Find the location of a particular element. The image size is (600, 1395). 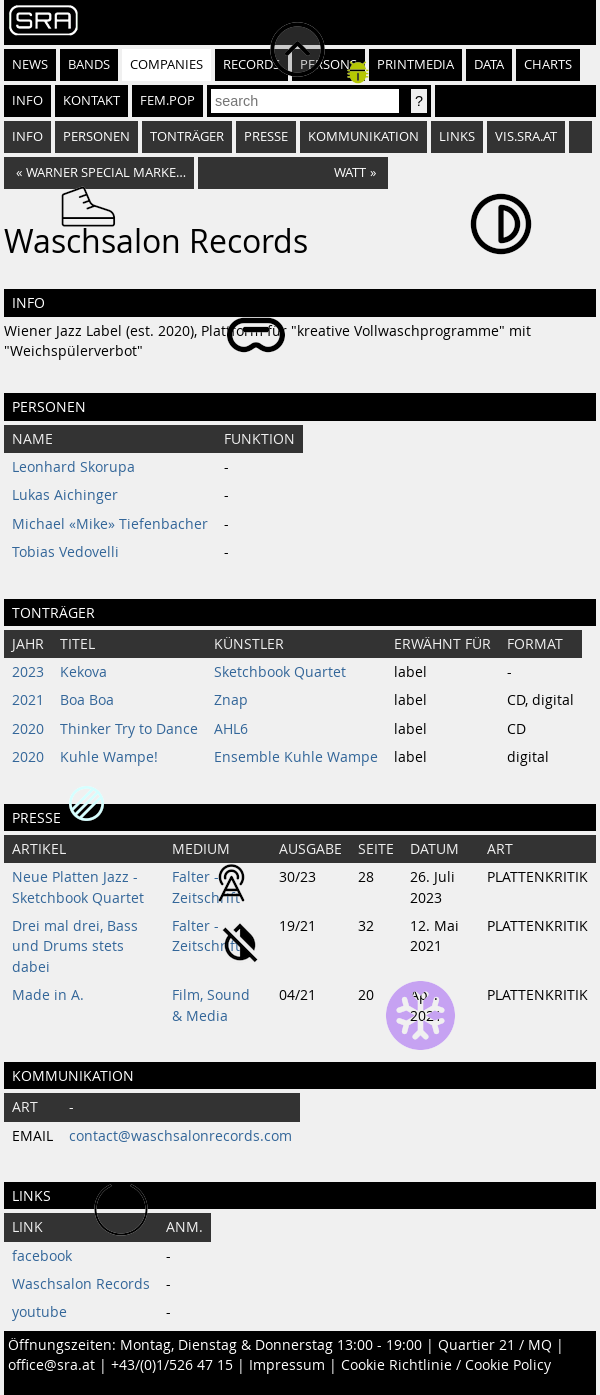

report a bug or issue is located at coordinates (358, 72).